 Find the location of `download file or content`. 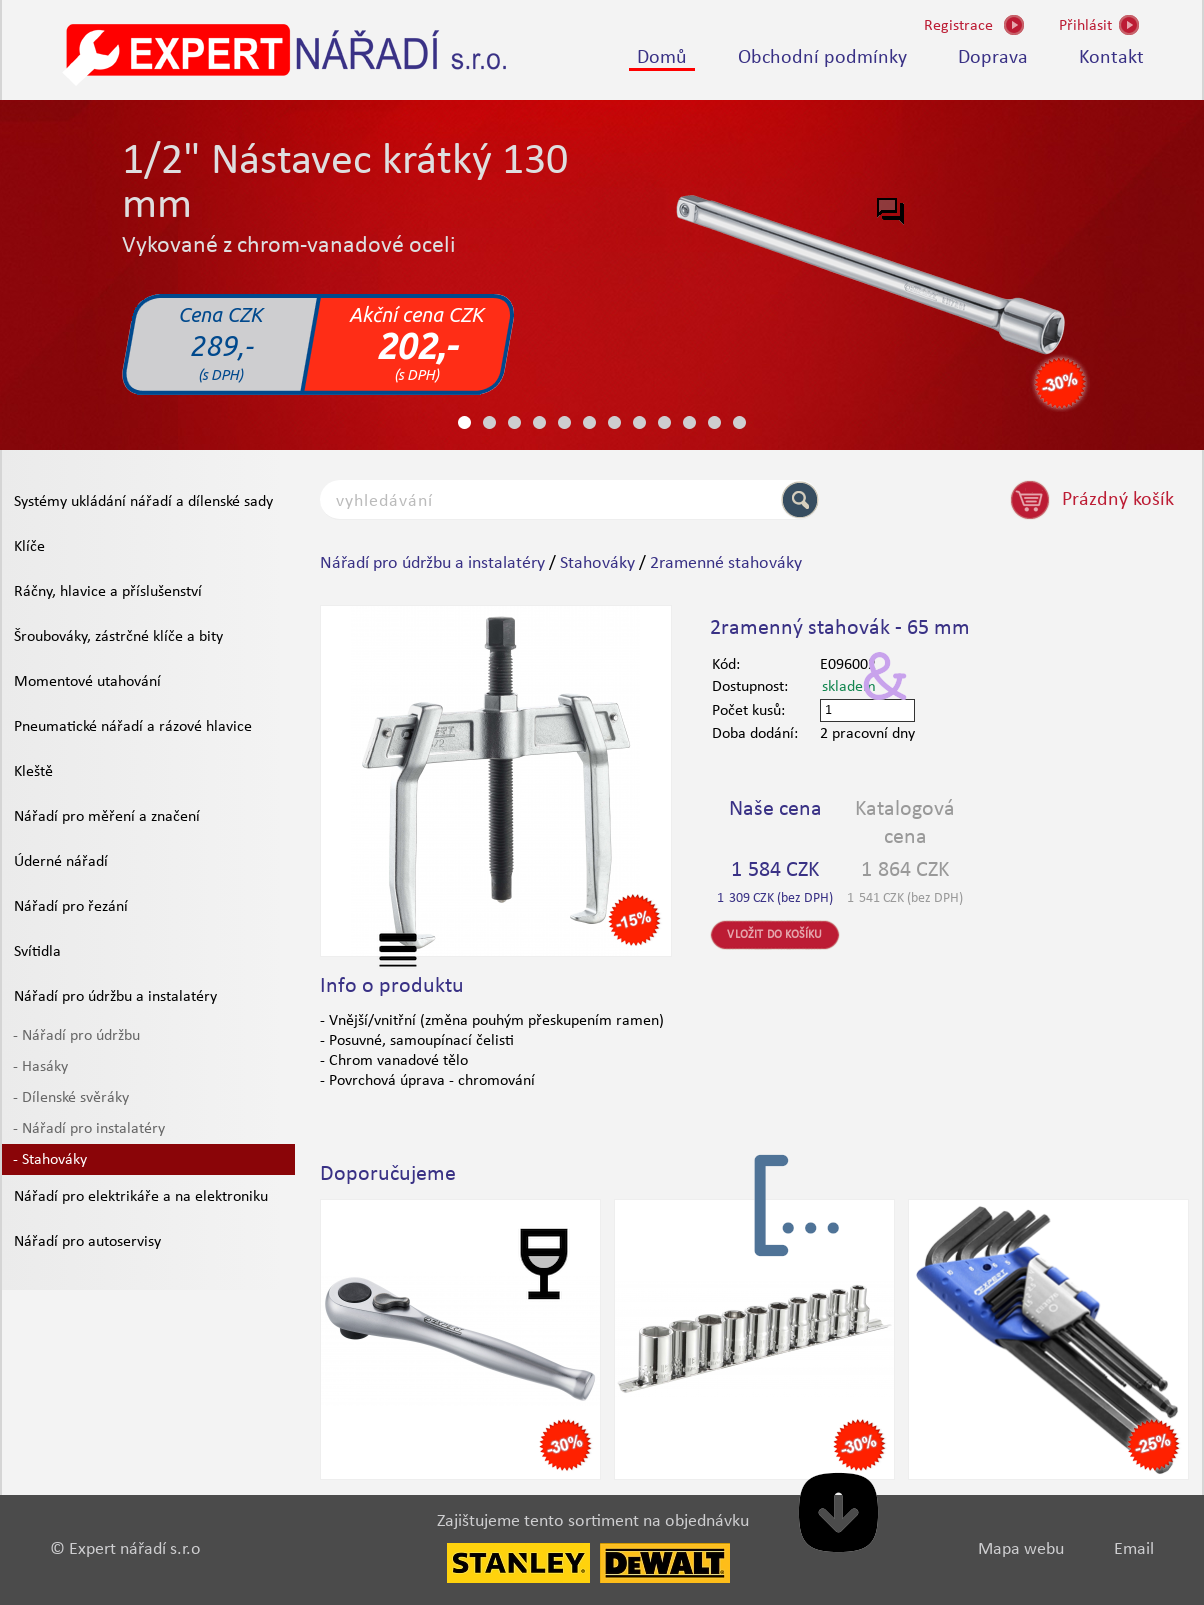

download file or content is located at coordinates (838, 1512).